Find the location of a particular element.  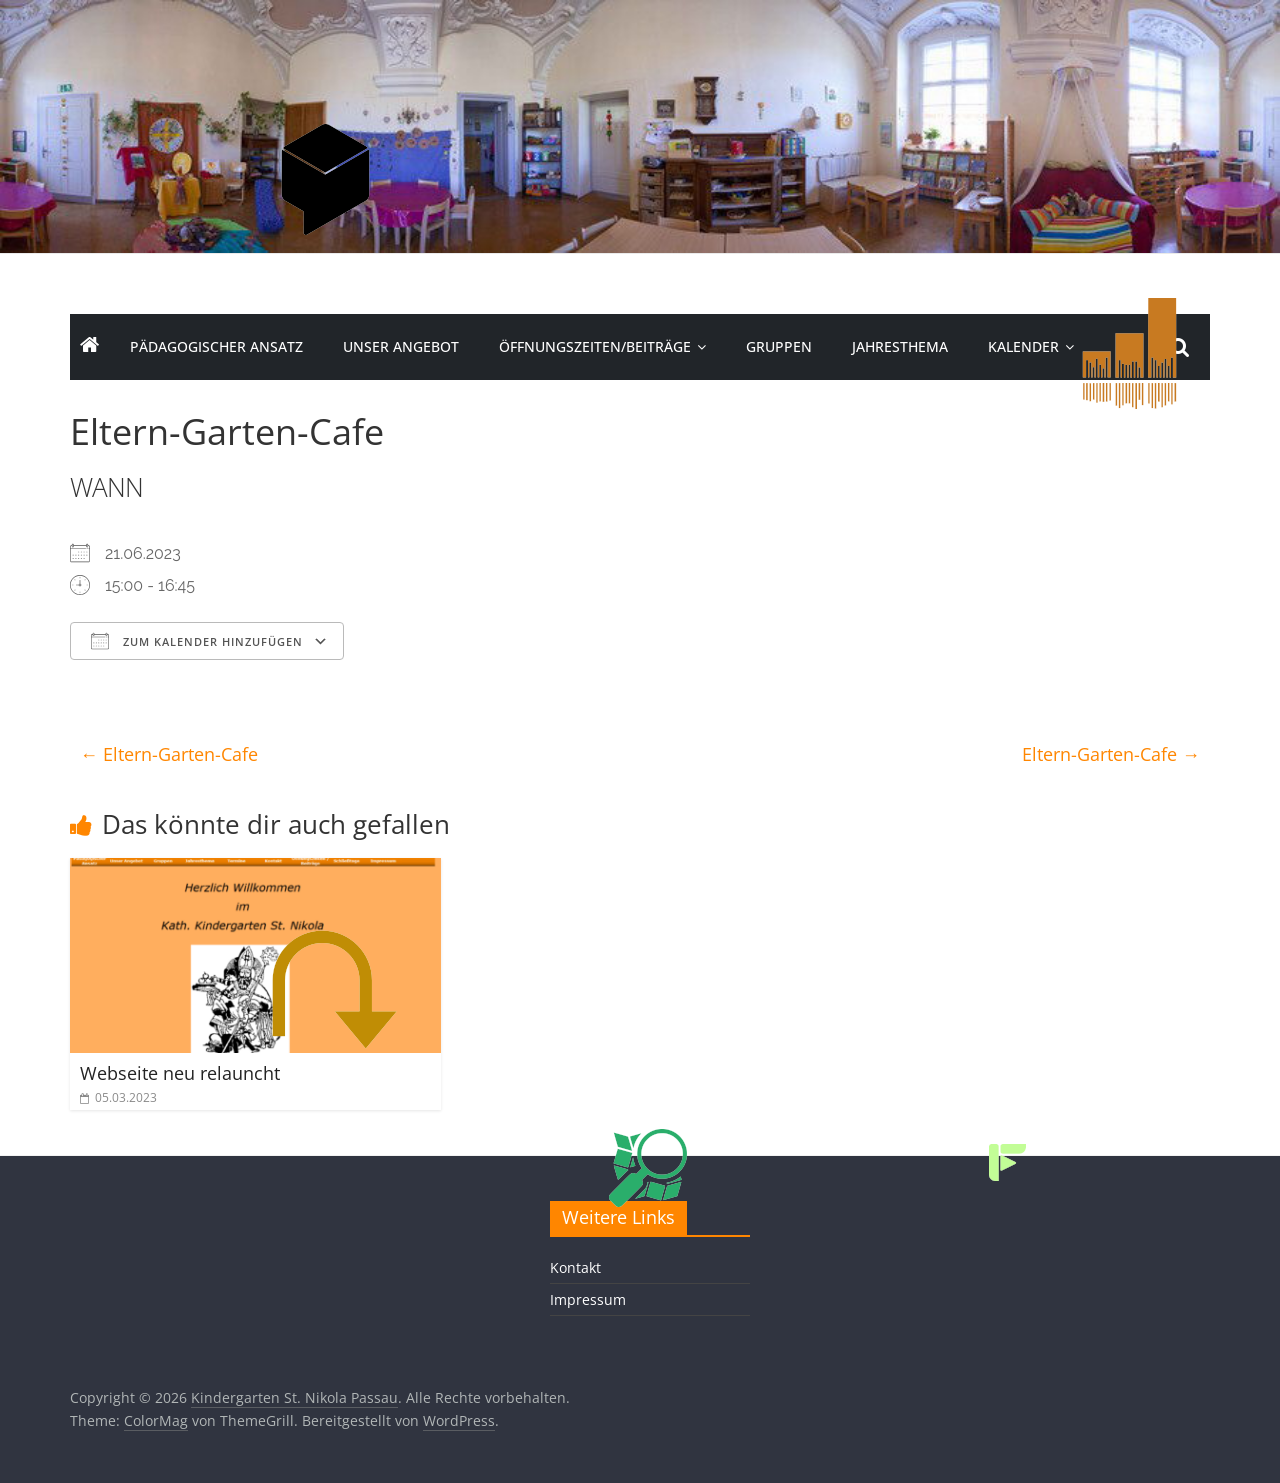

open OpenStreetMap application is located at coordinates (648, 1168).